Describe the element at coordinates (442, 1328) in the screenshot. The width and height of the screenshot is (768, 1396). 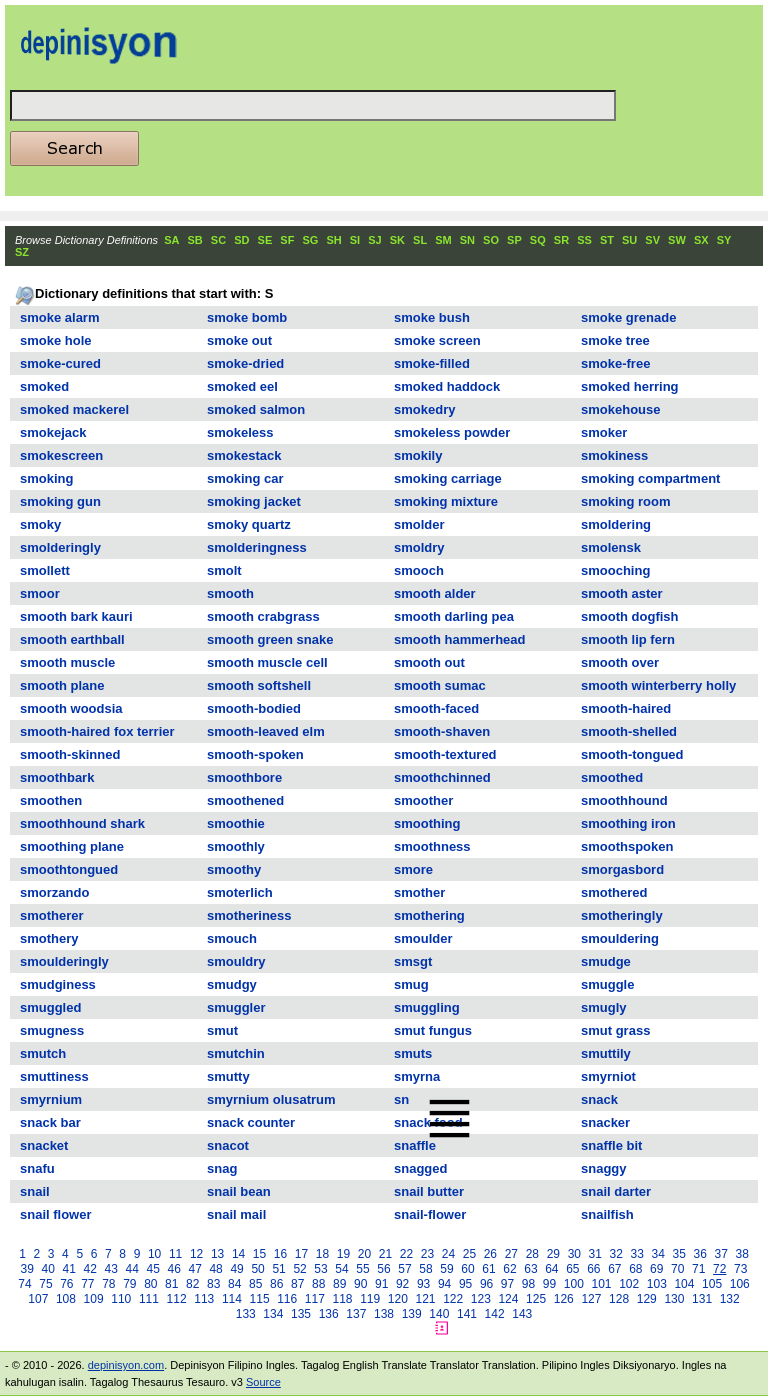
I see `open your contacts book` at that location.